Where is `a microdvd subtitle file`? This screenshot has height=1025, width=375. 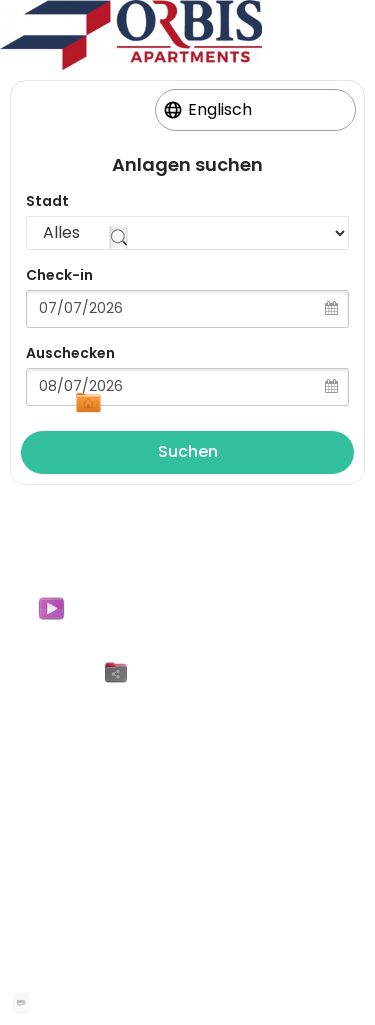
a microdvd subtitle file is located at coordinates (21, 1003).